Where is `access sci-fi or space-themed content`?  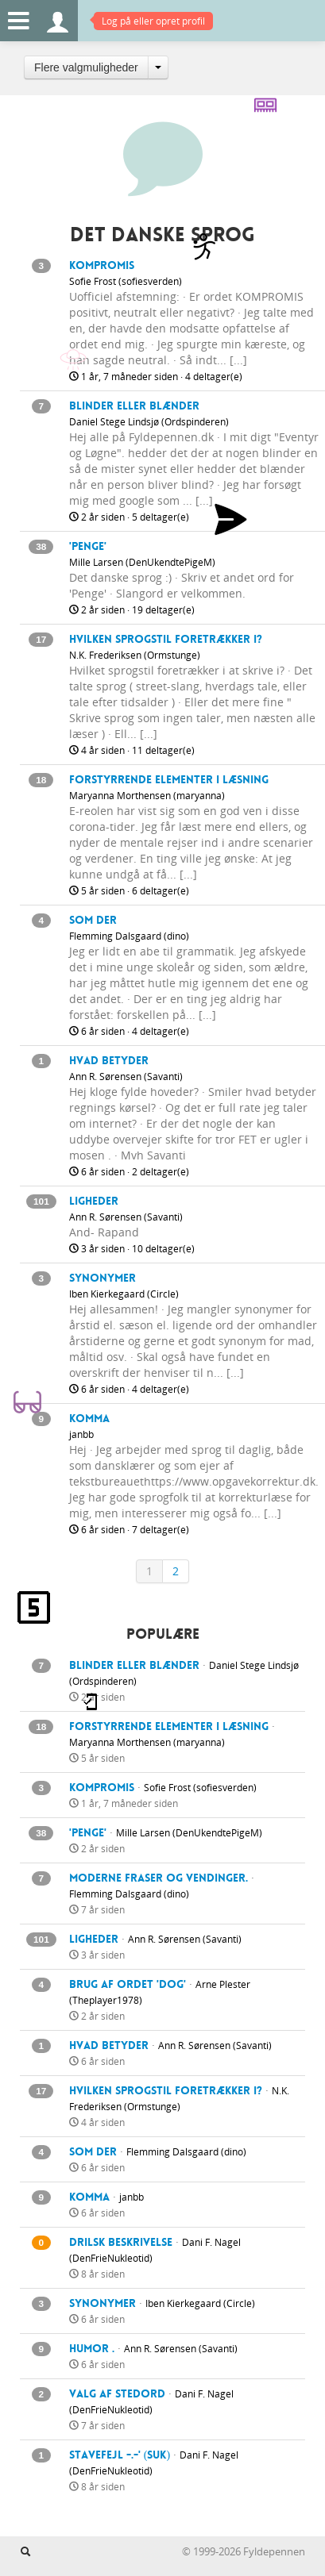 access sci-fi or space-themed content is located at coordinates (73, 359).